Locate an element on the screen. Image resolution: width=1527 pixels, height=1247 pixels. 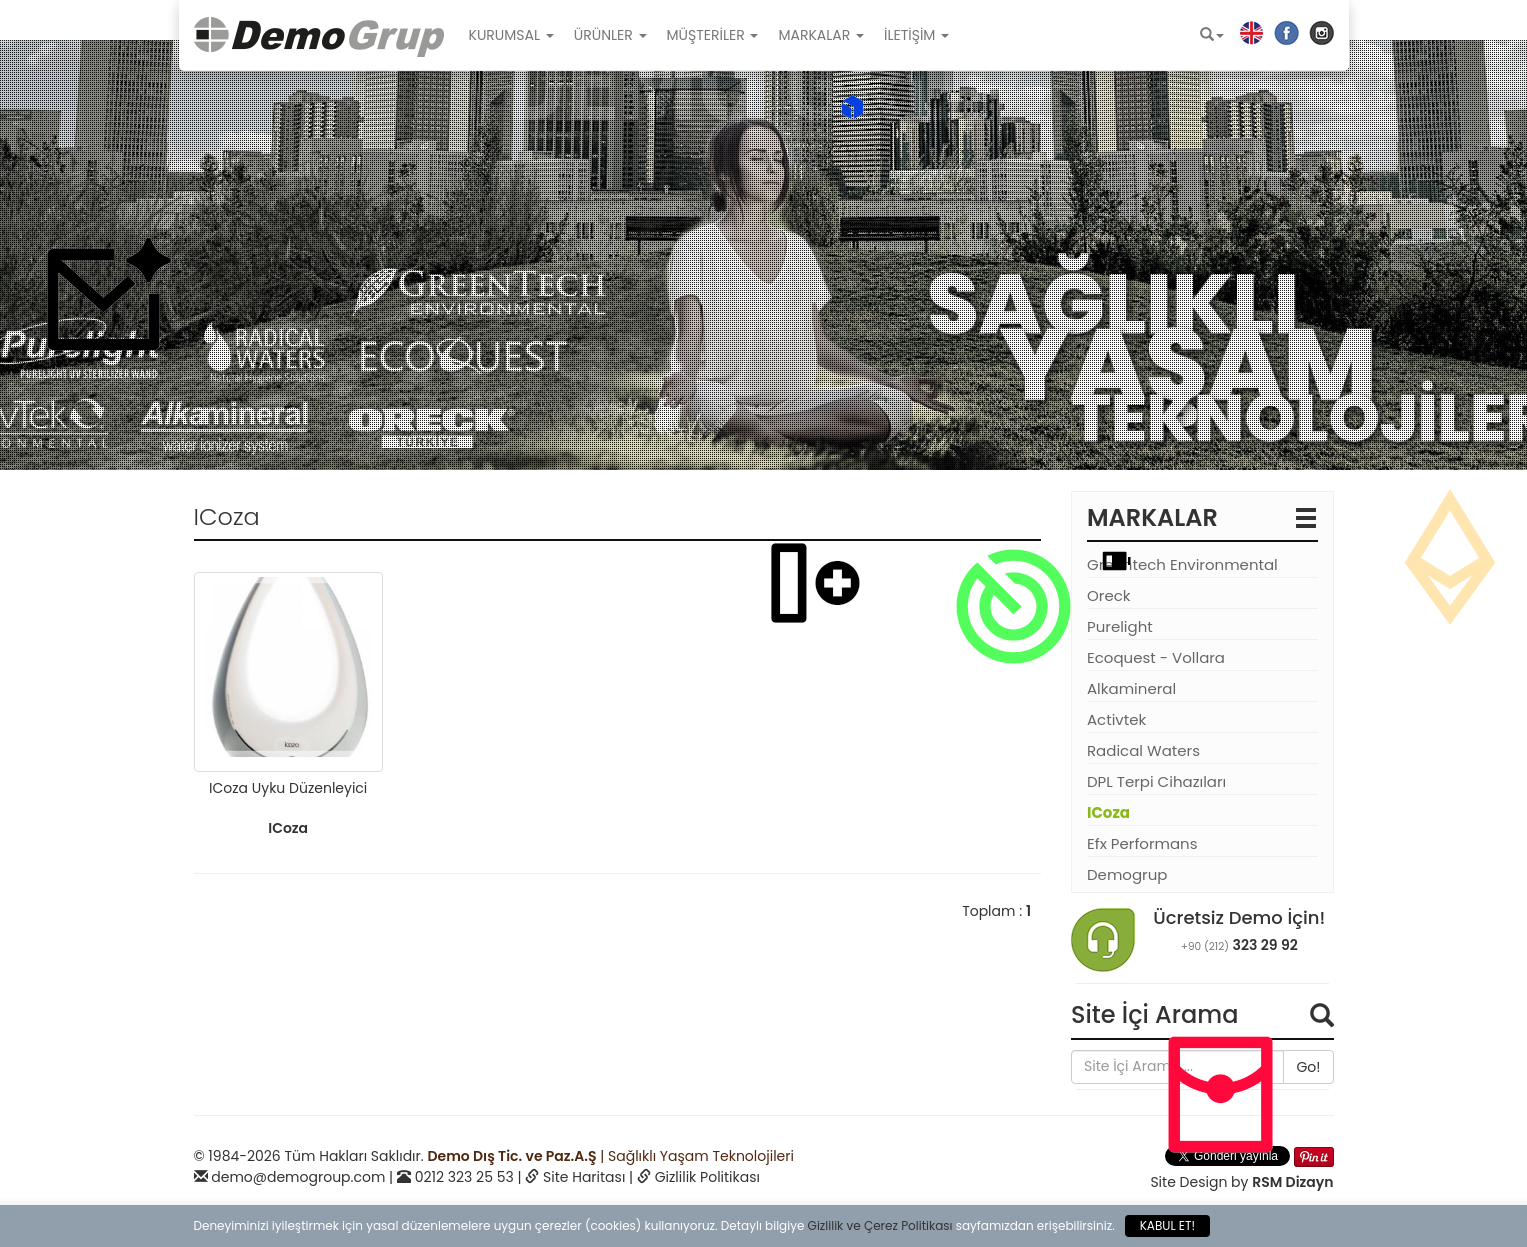
send or receive a red packet (hongbao) is located at coordinates (1220, 1094).